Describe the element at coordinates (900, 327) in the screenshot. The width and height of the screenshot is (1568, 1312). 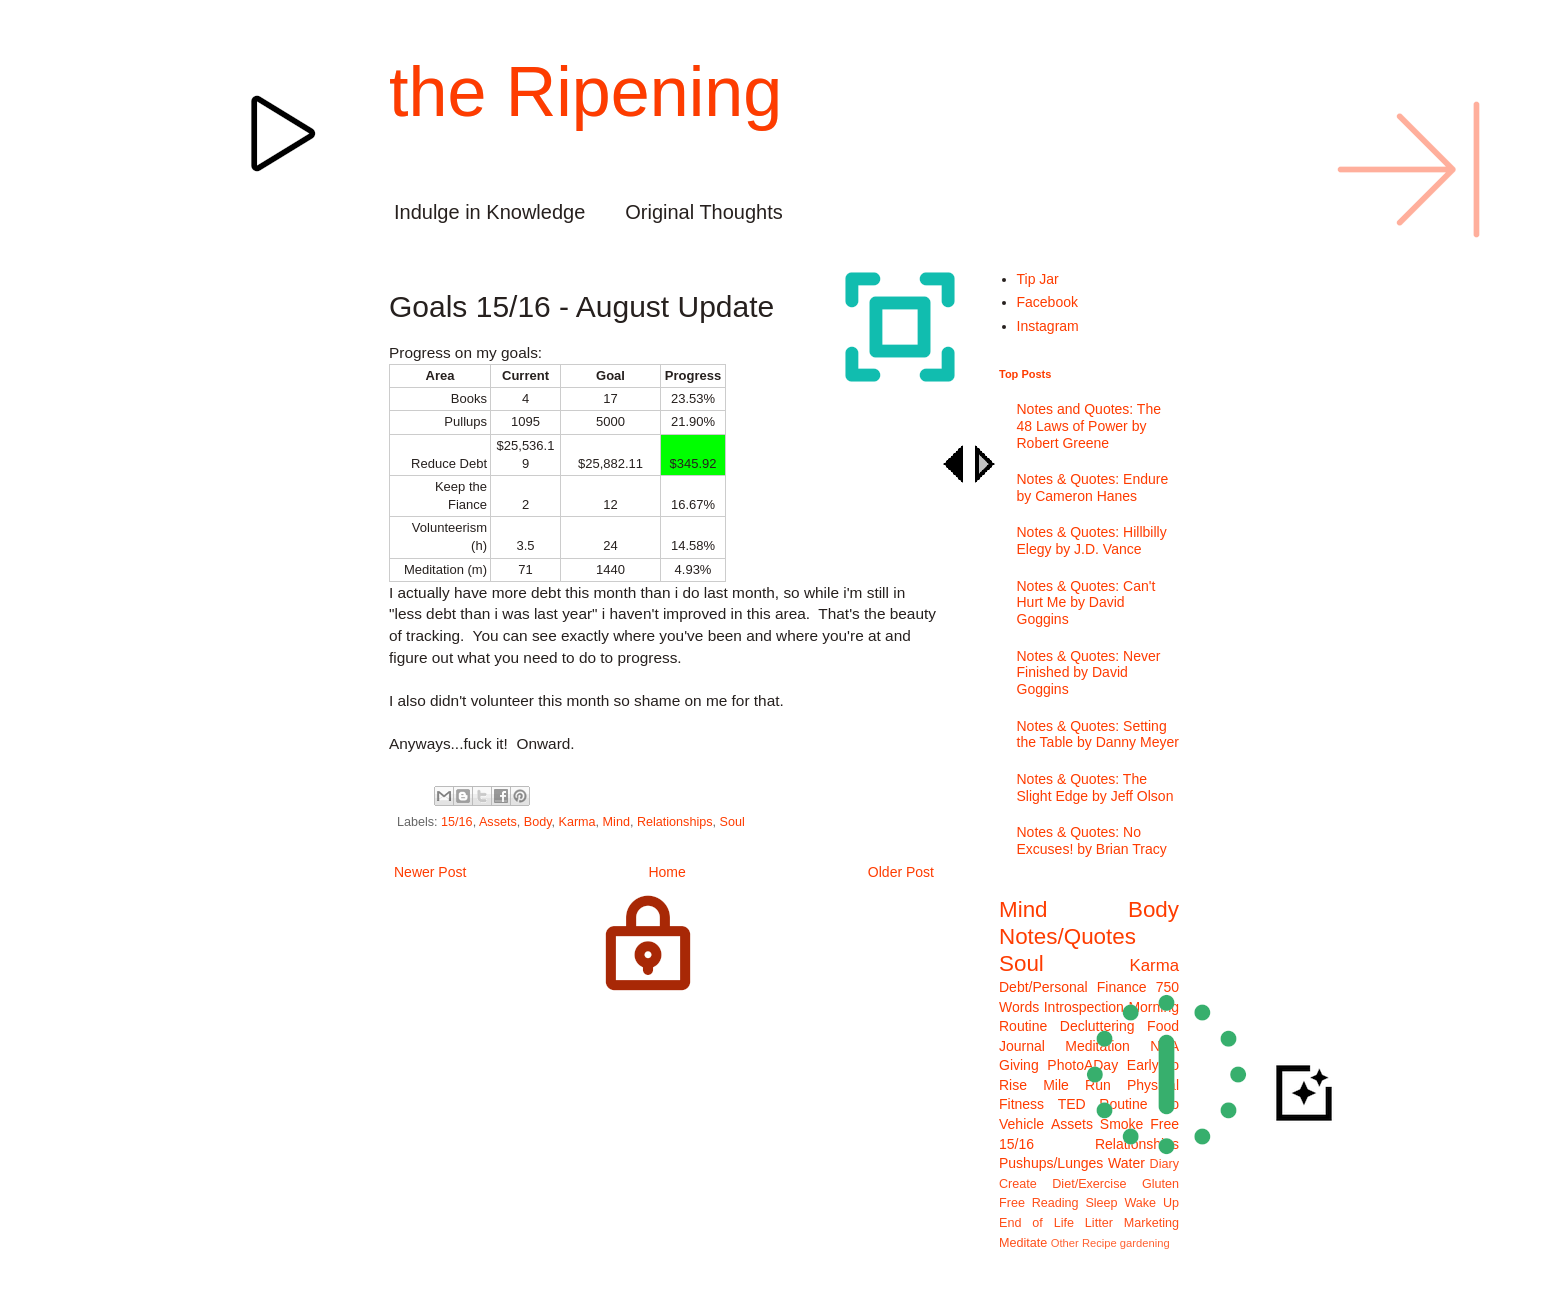
I see `scan a QR code or barcode` at that location.